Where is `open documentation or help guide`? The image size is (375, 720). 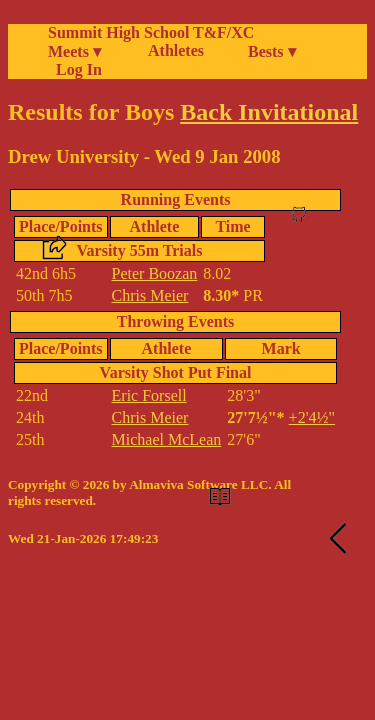
open documentation or help guide is located at coordinates (220, 497).